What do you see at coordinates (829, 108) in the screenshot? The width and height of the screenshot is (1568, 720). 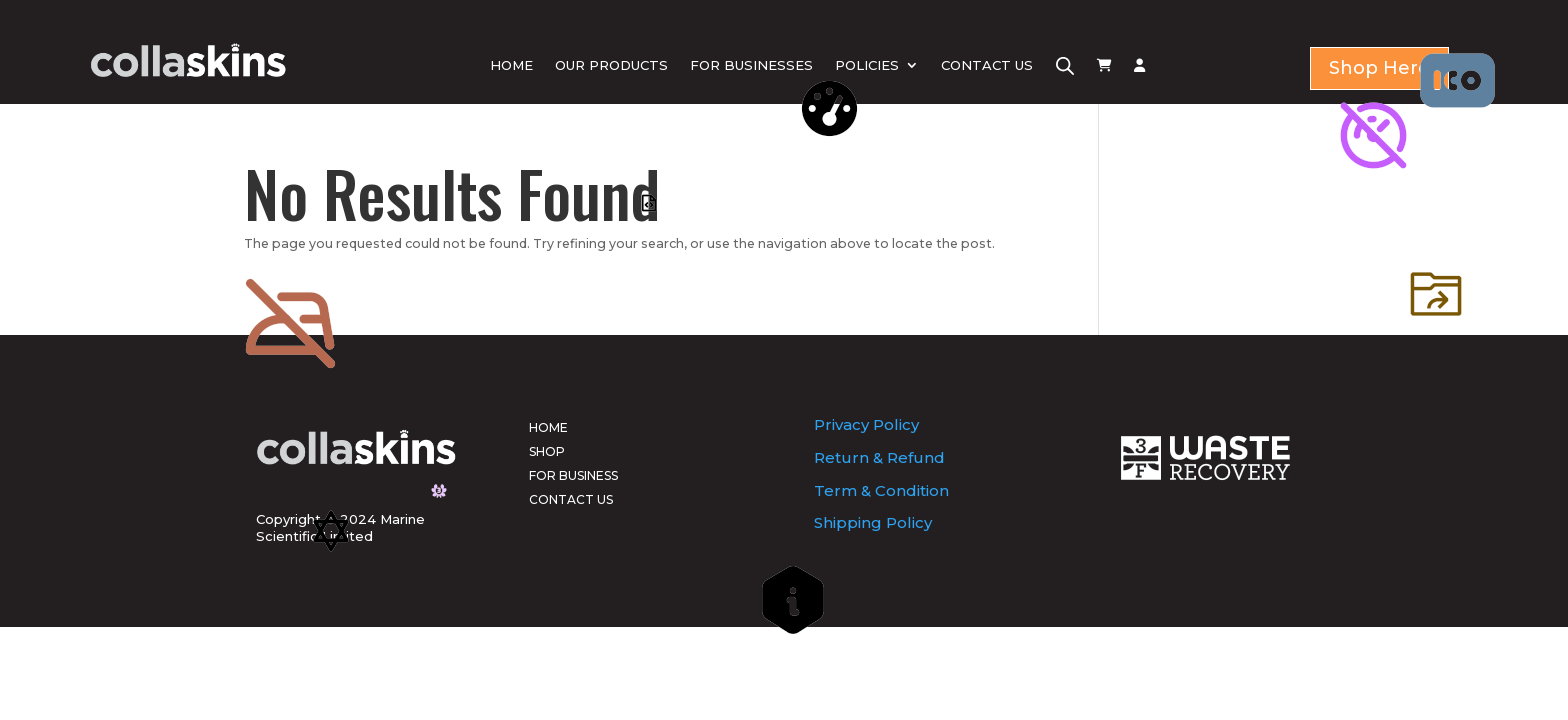 I see `view performance or speed metrics` at bounding box center [829, 108].